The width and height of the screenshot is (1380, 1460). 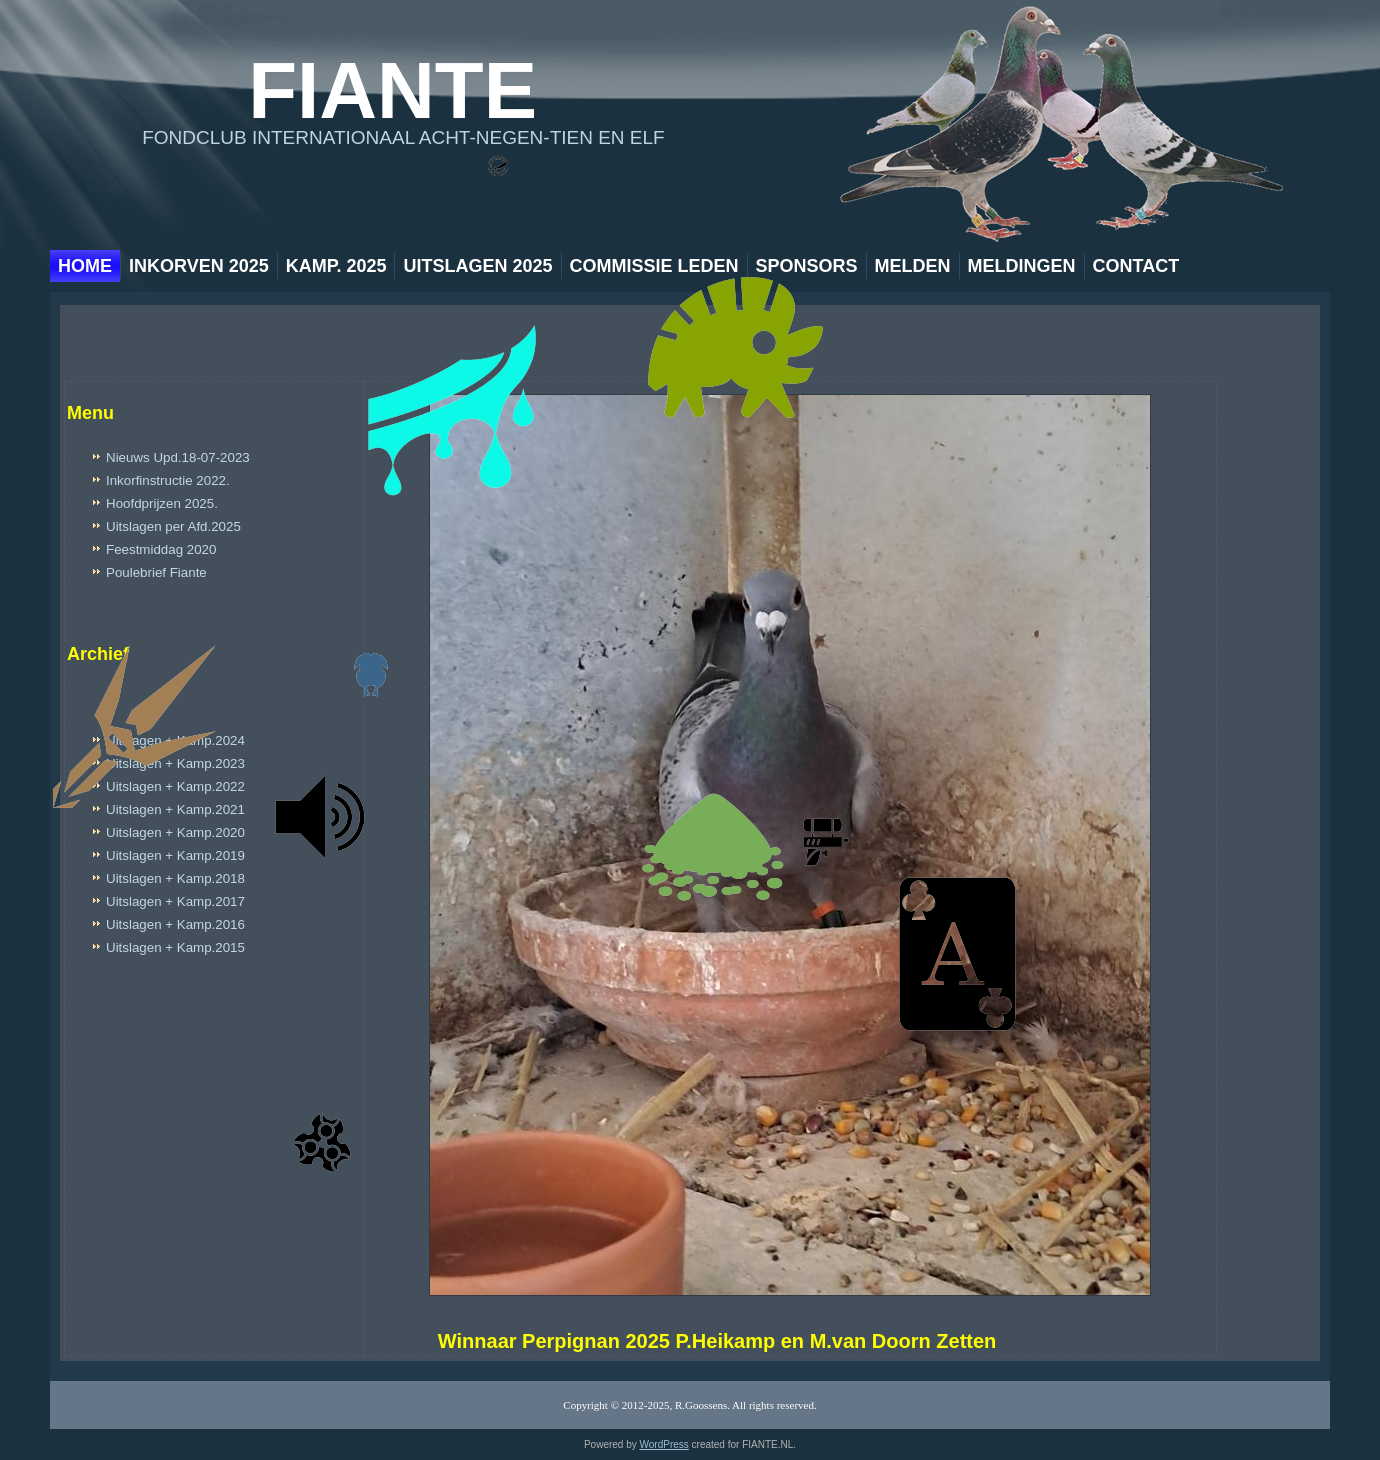 I want to click on select a magic or water-based weapon, so click(x=134, y=726).